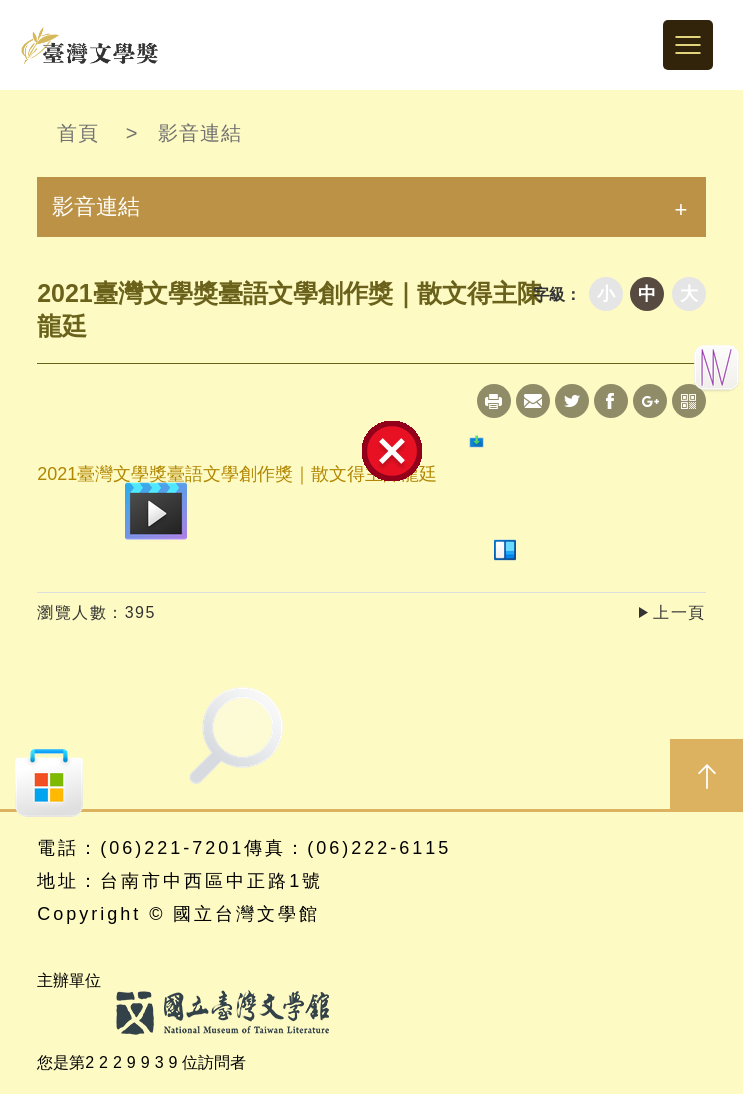  Describe the element at coordinates (156, 511) in the screenshot. I see `open tv2 streaming app` at that location.